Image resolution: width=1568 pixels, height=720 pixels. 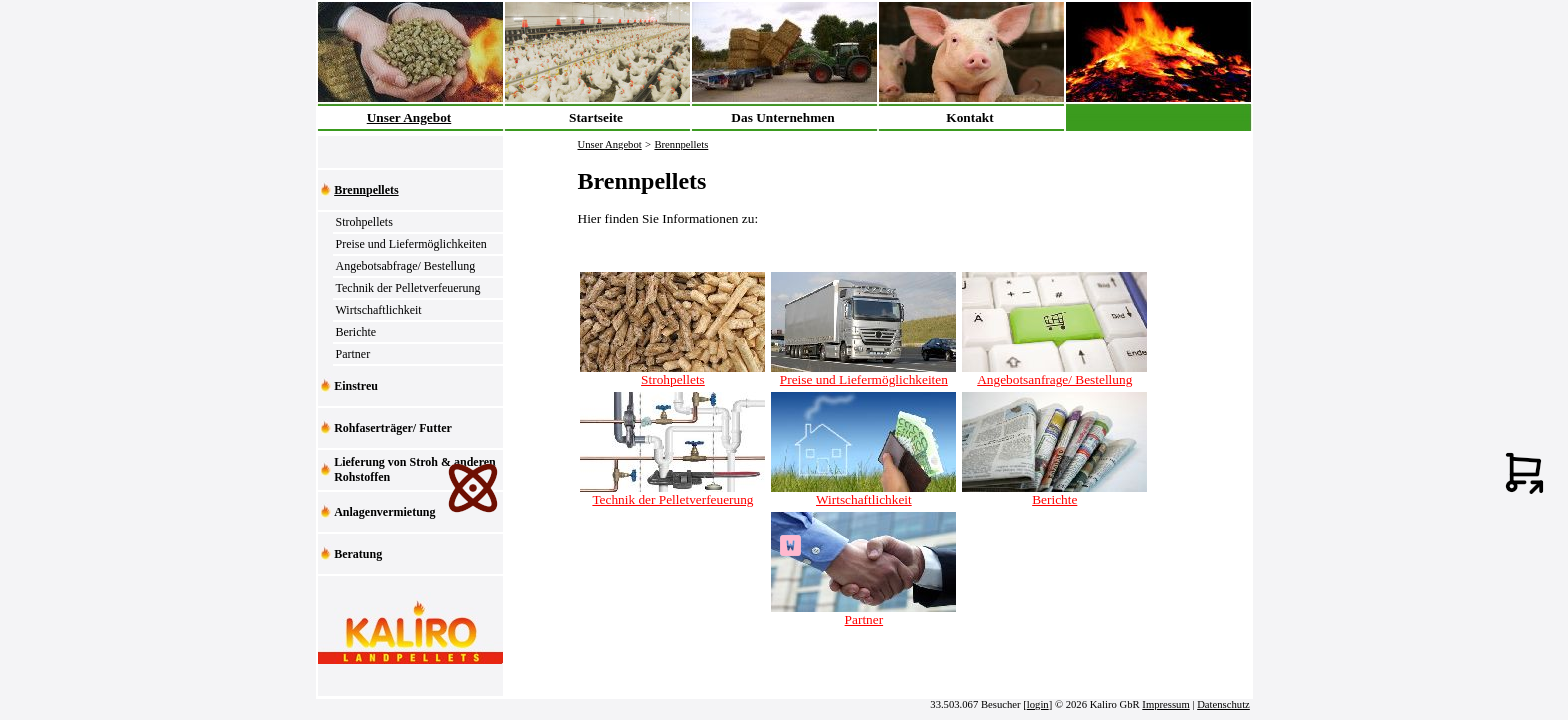 I want to click on share your shopping cart with others, so click(x=1523, y=472).